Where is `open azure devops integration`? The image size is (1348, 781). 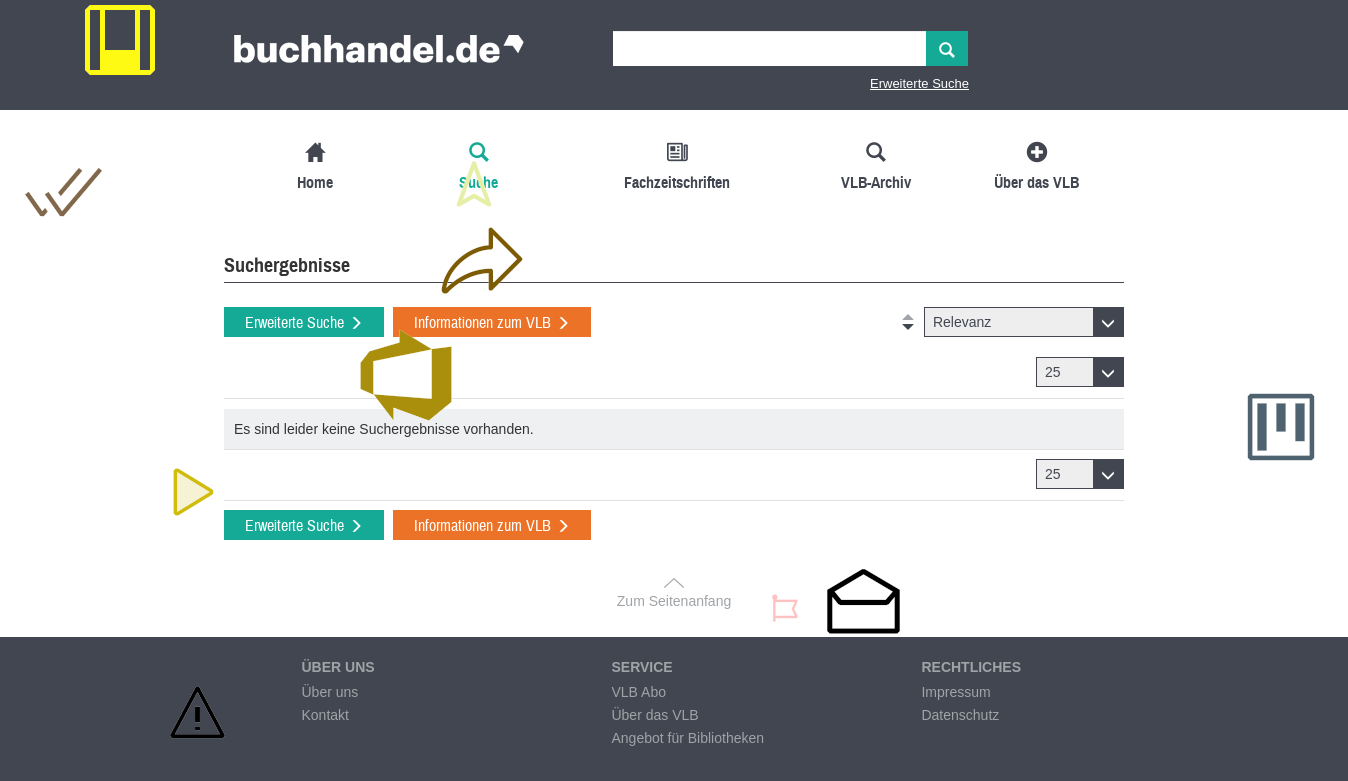
open azure devops integration is located at coordinates (406, 375).